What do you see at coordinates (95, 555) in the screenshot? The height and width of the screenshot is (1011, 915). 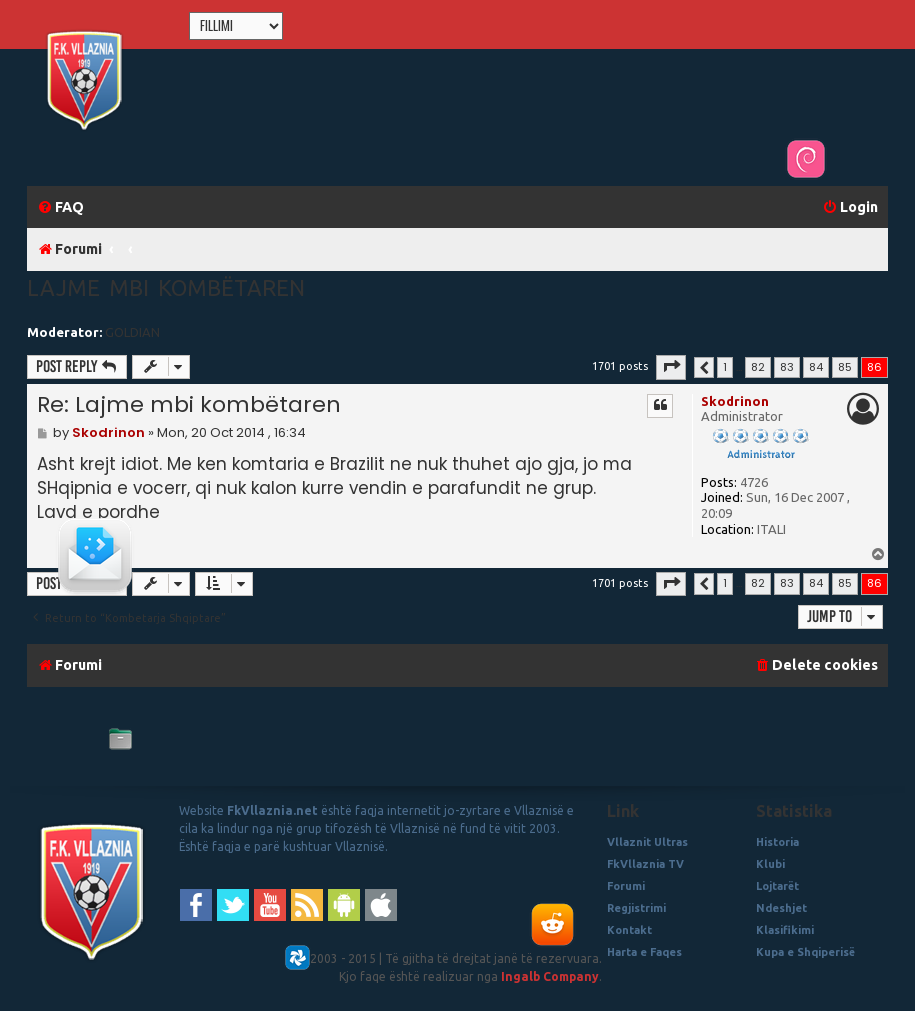 I see `open sieve mail filter editor` at bounding box center [95, 555].